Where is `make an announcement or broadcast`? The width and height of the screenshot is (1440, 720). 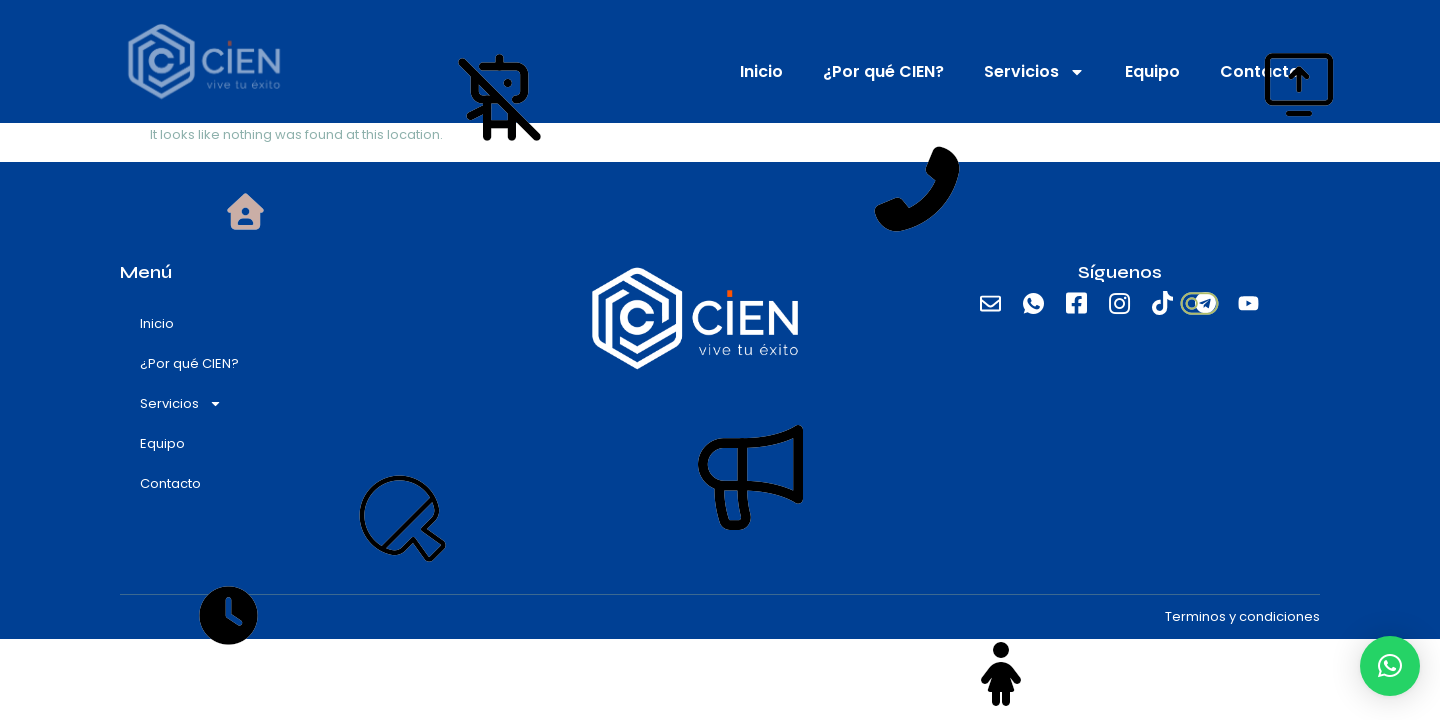 make an announcement or broadcast is located at coordinates (750, 477).